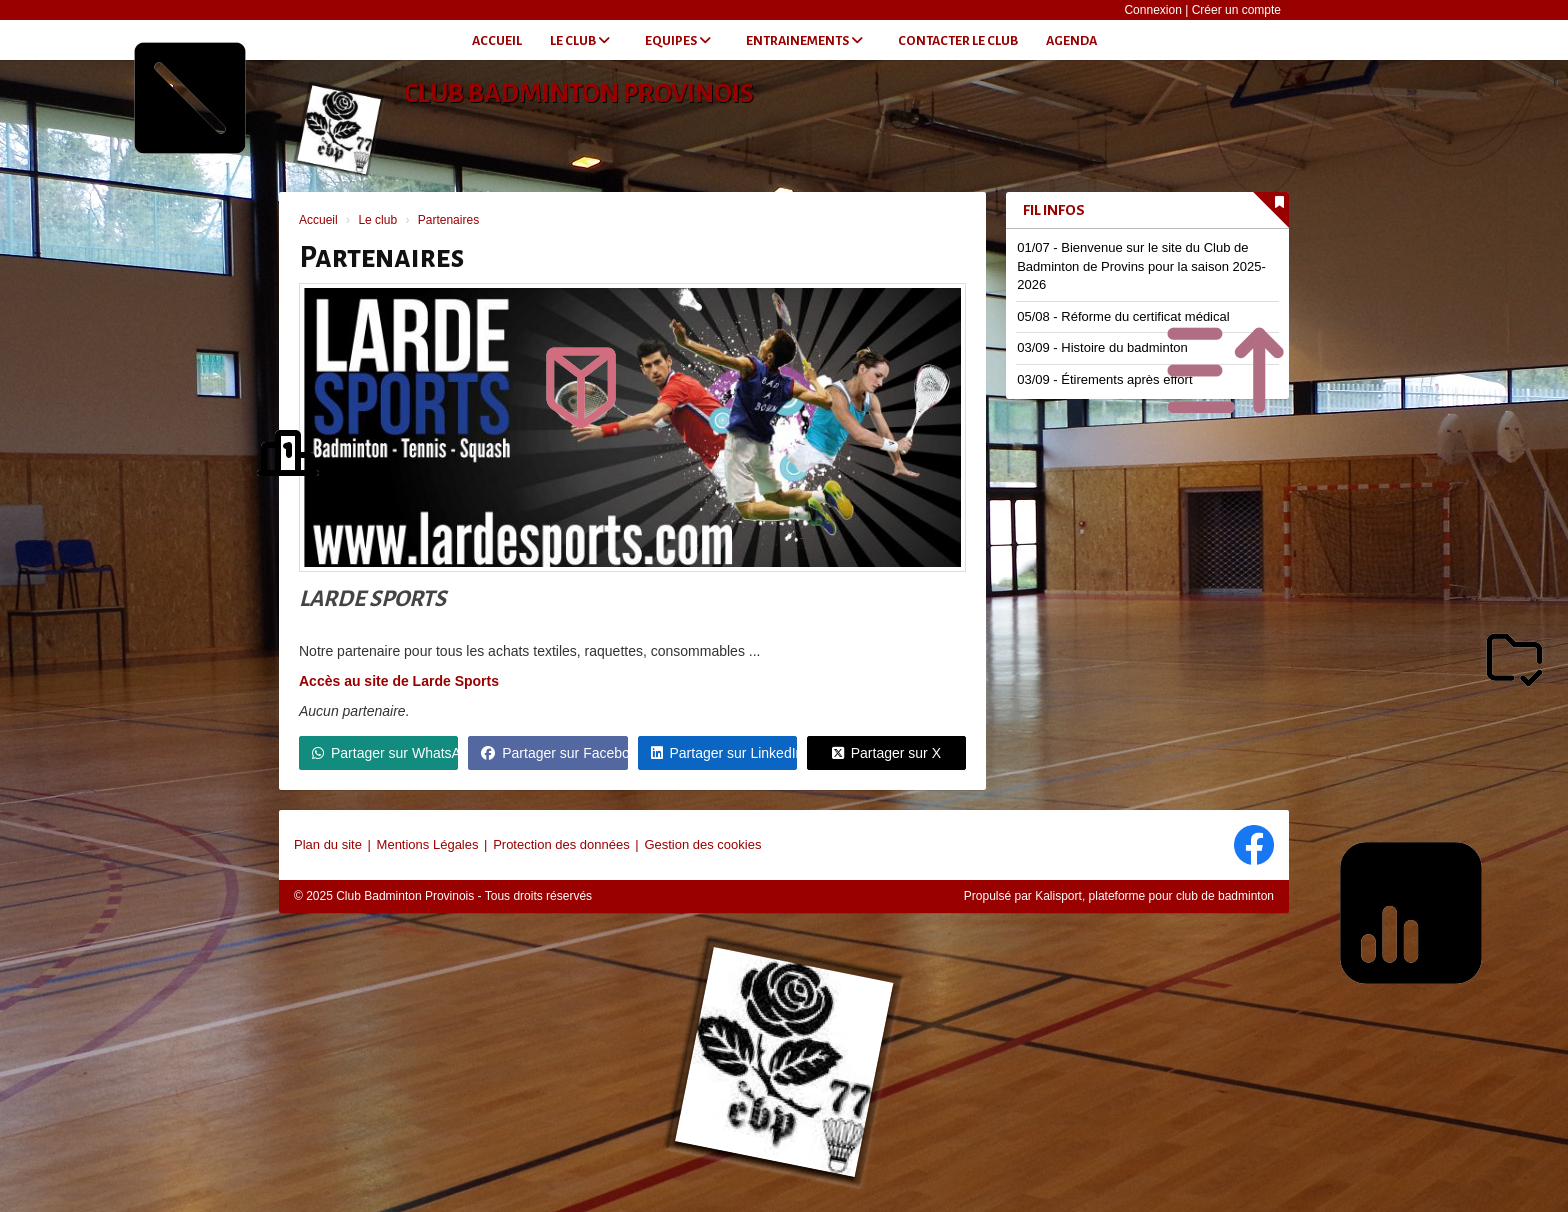  I want to click on align content to bottom-left corner, so click(1411, 913).